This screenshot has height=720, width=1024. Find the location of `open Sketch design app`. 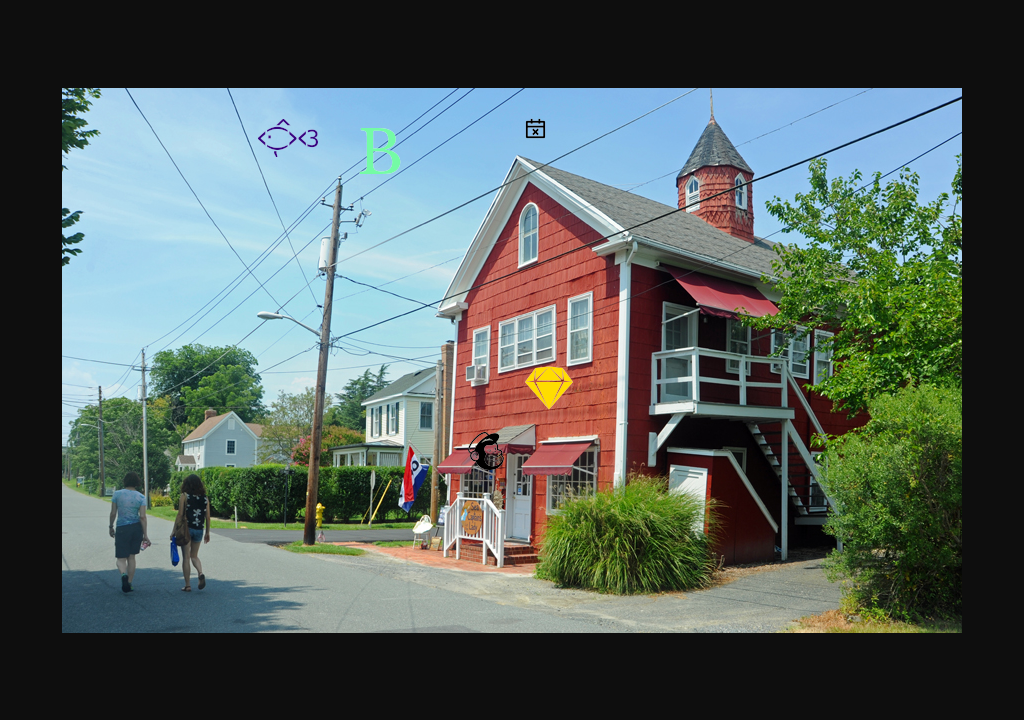

open Sketch design app is located at coordinates (549, 388).